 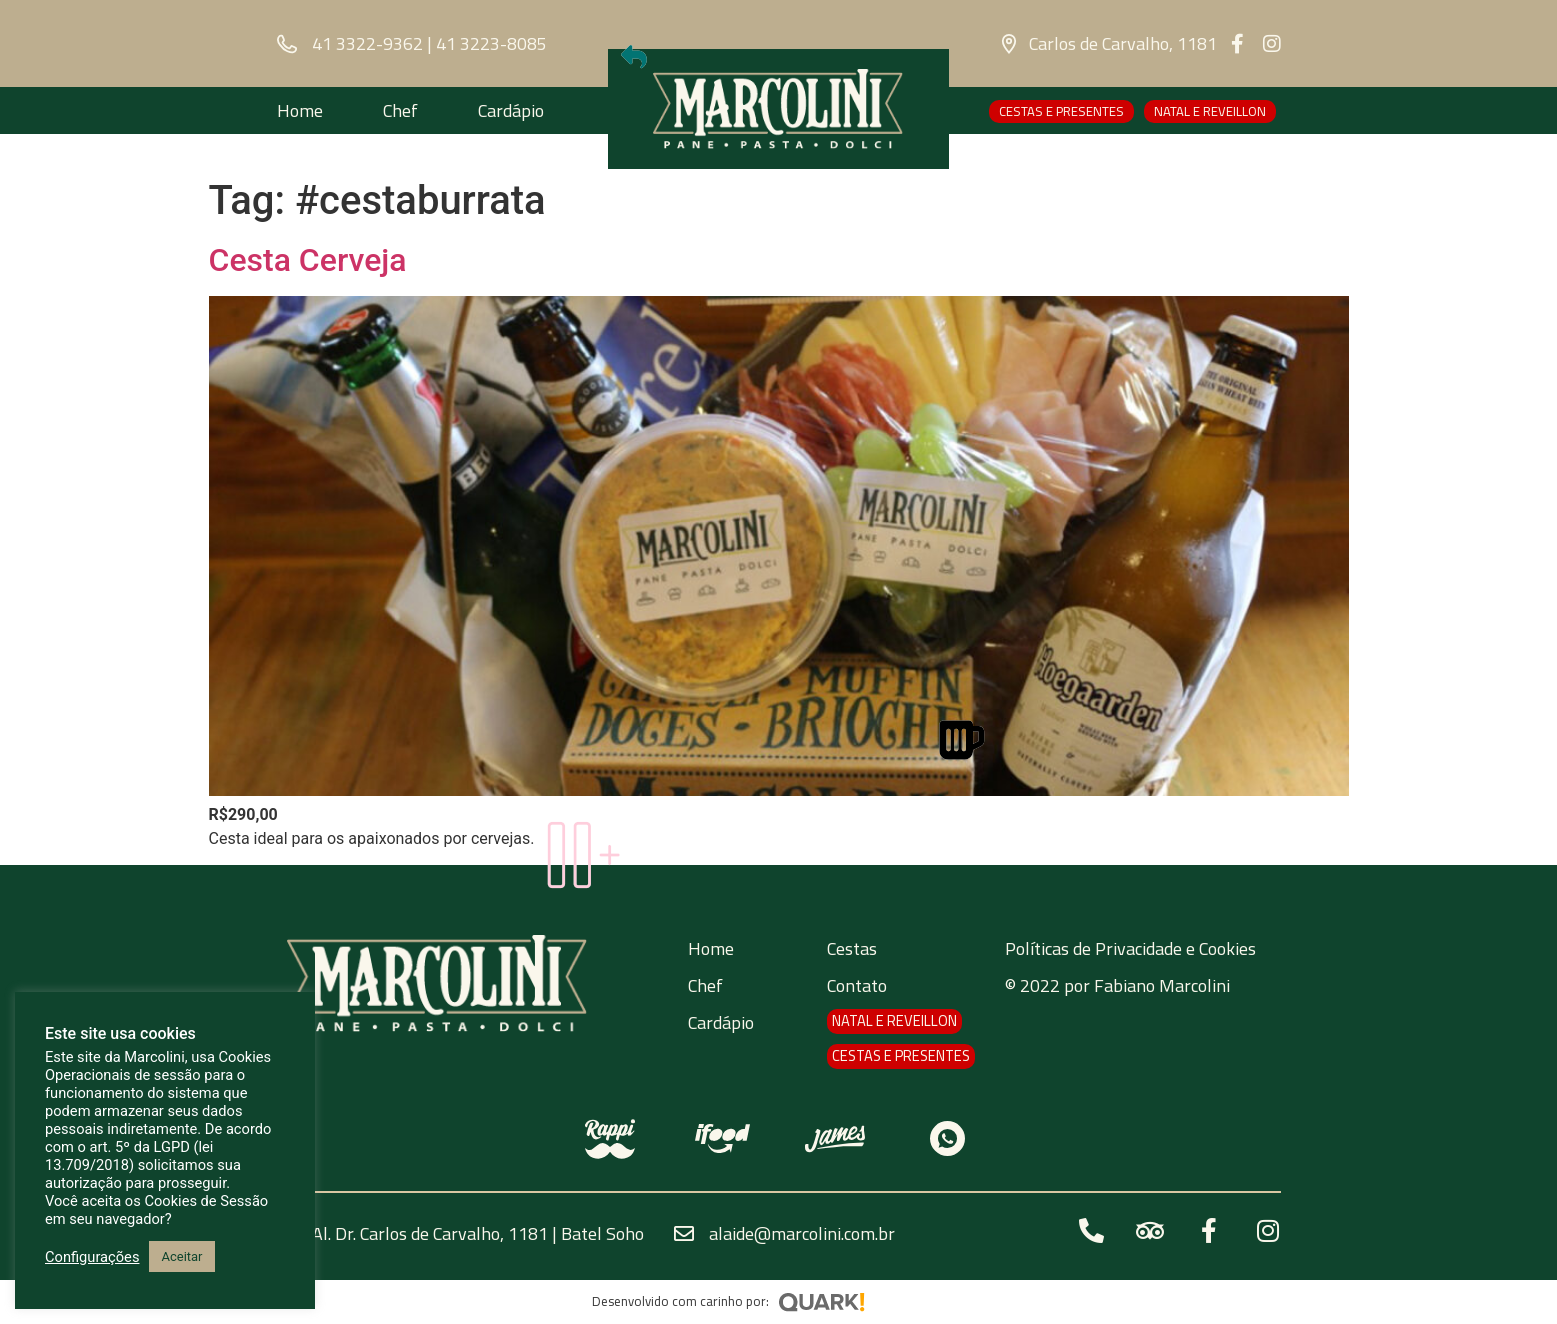 I want to click on view nearby bars or breweries, so click(x=959, y=740).